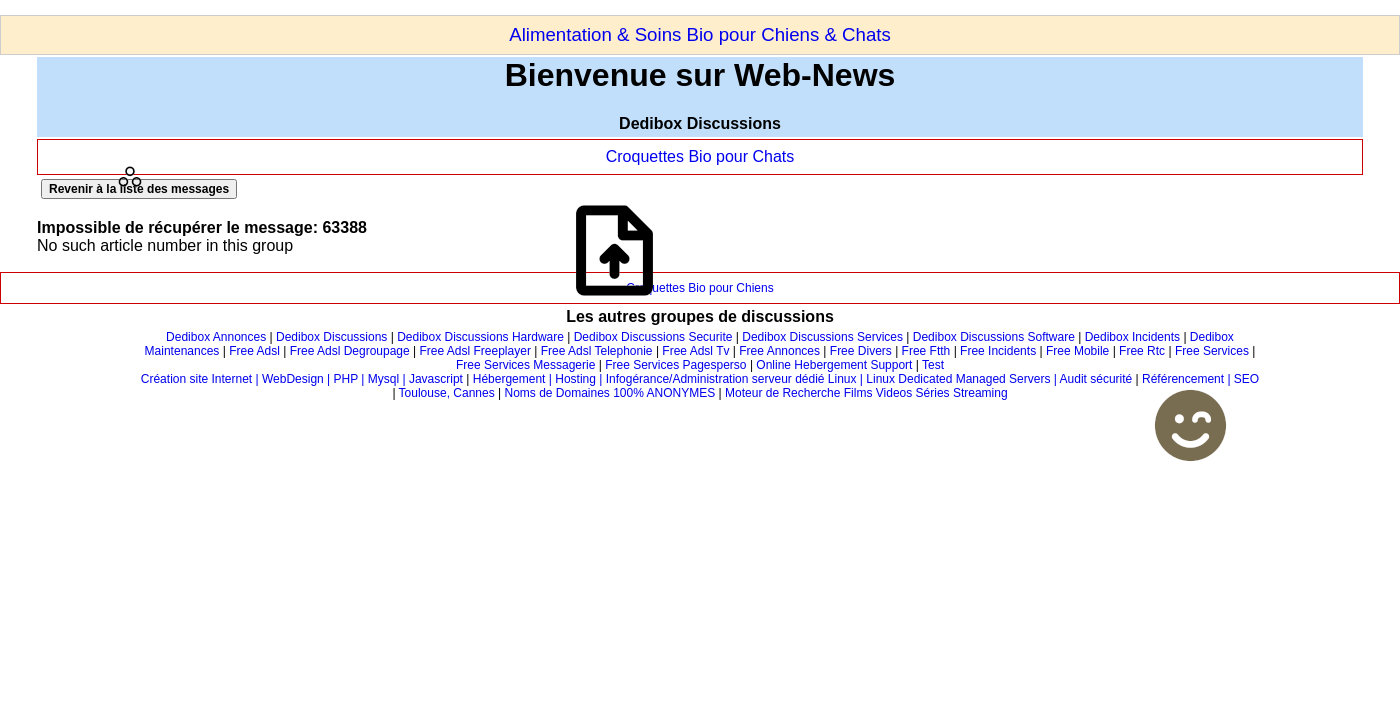 The image size is (1400, 720). I want to click on group or cluster related items, so click(130, 177).